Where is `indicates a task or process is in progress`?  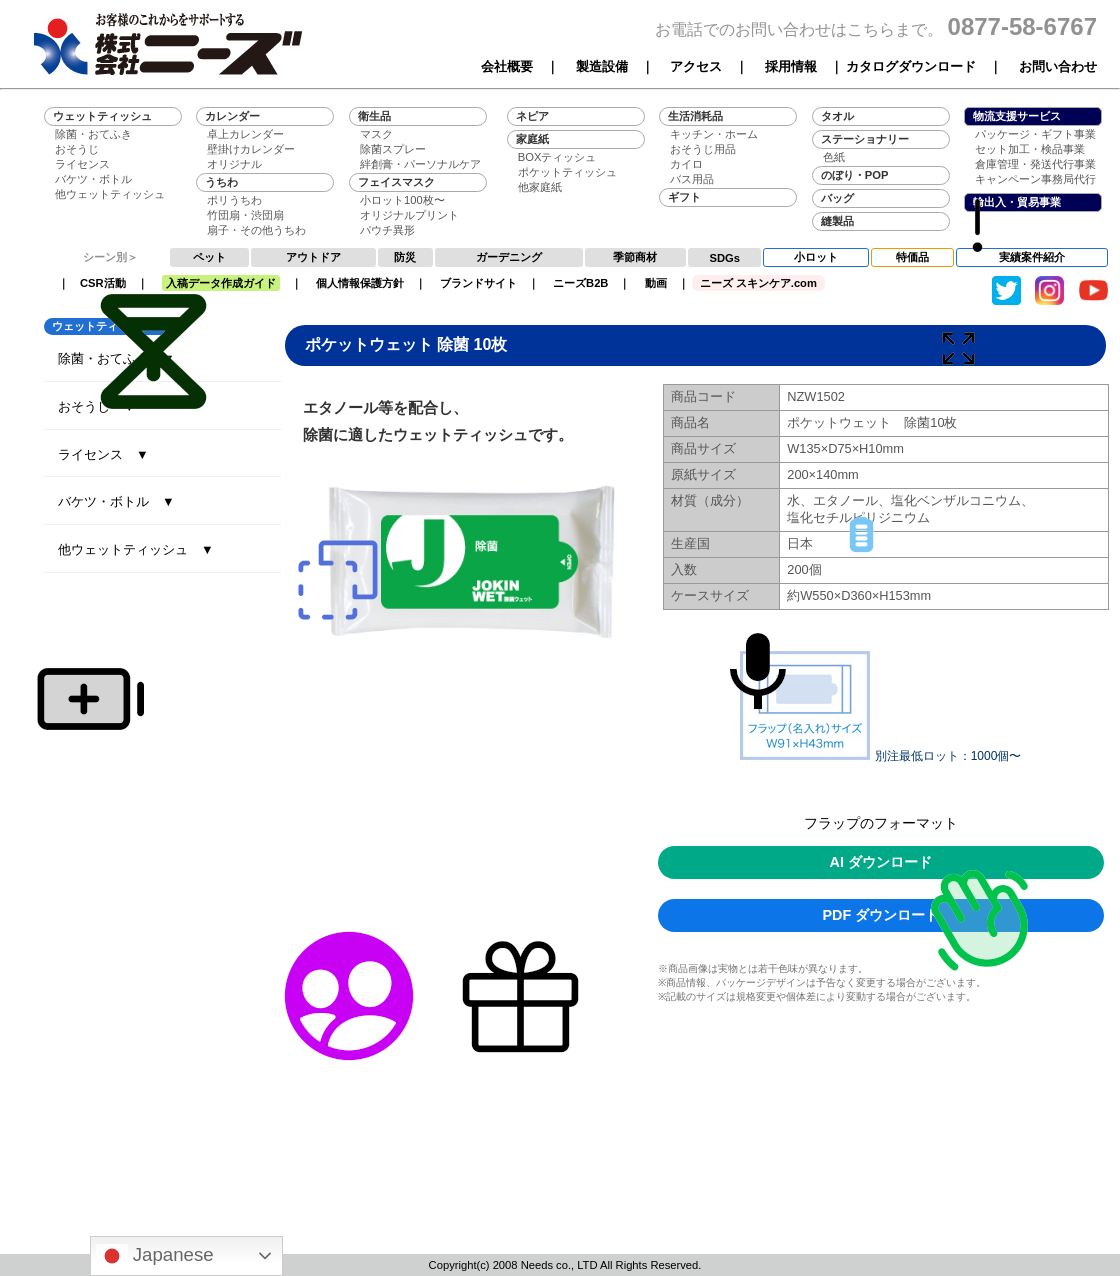 indicates a task or process is in progress is located at coordinates (153, 351).